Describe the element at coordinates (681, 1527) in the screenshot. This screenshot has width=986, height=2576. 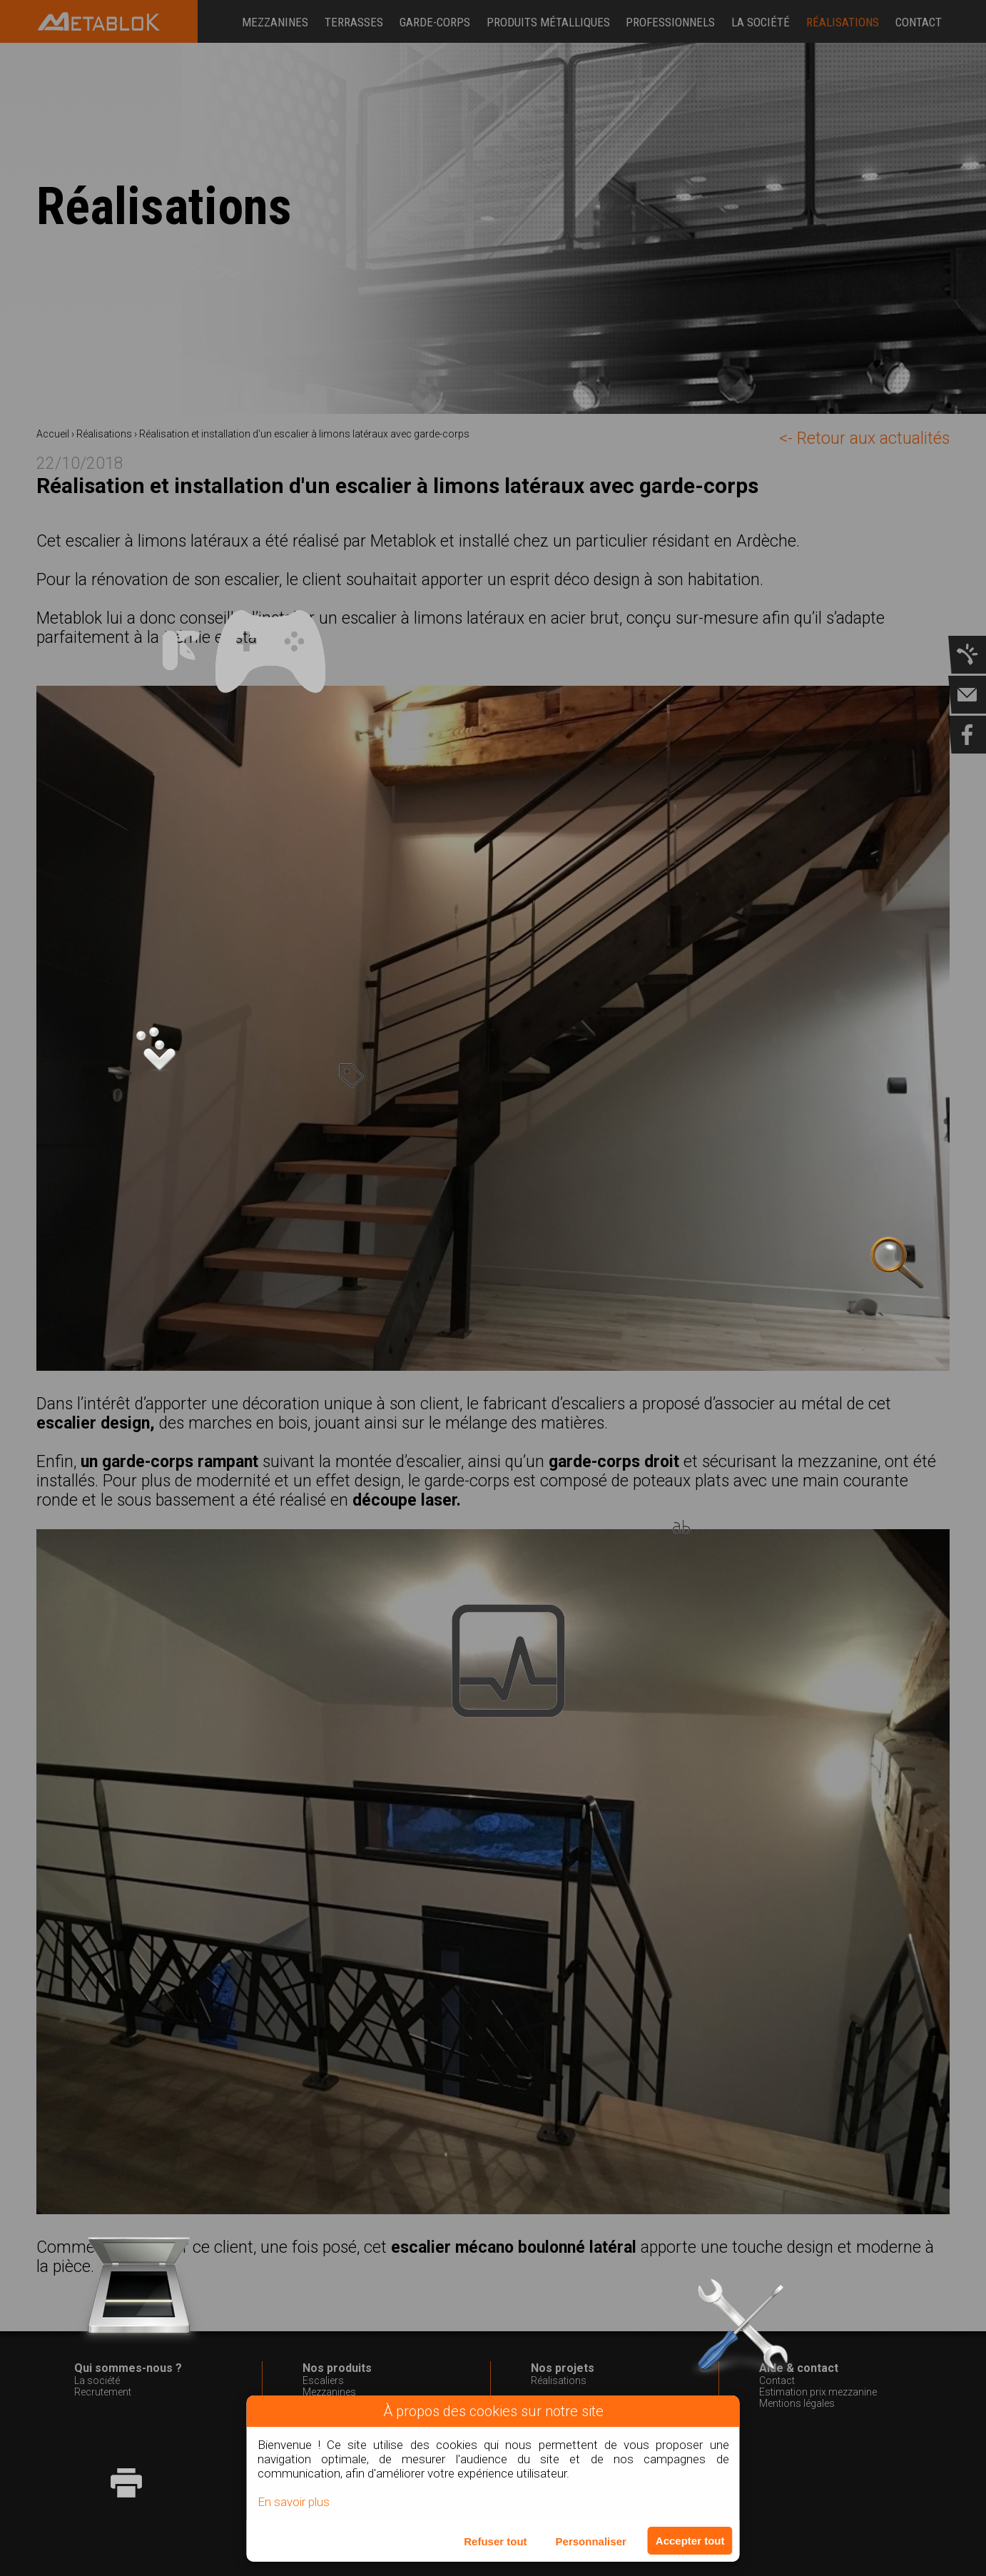
I see `access font settings and preferences` at that location.